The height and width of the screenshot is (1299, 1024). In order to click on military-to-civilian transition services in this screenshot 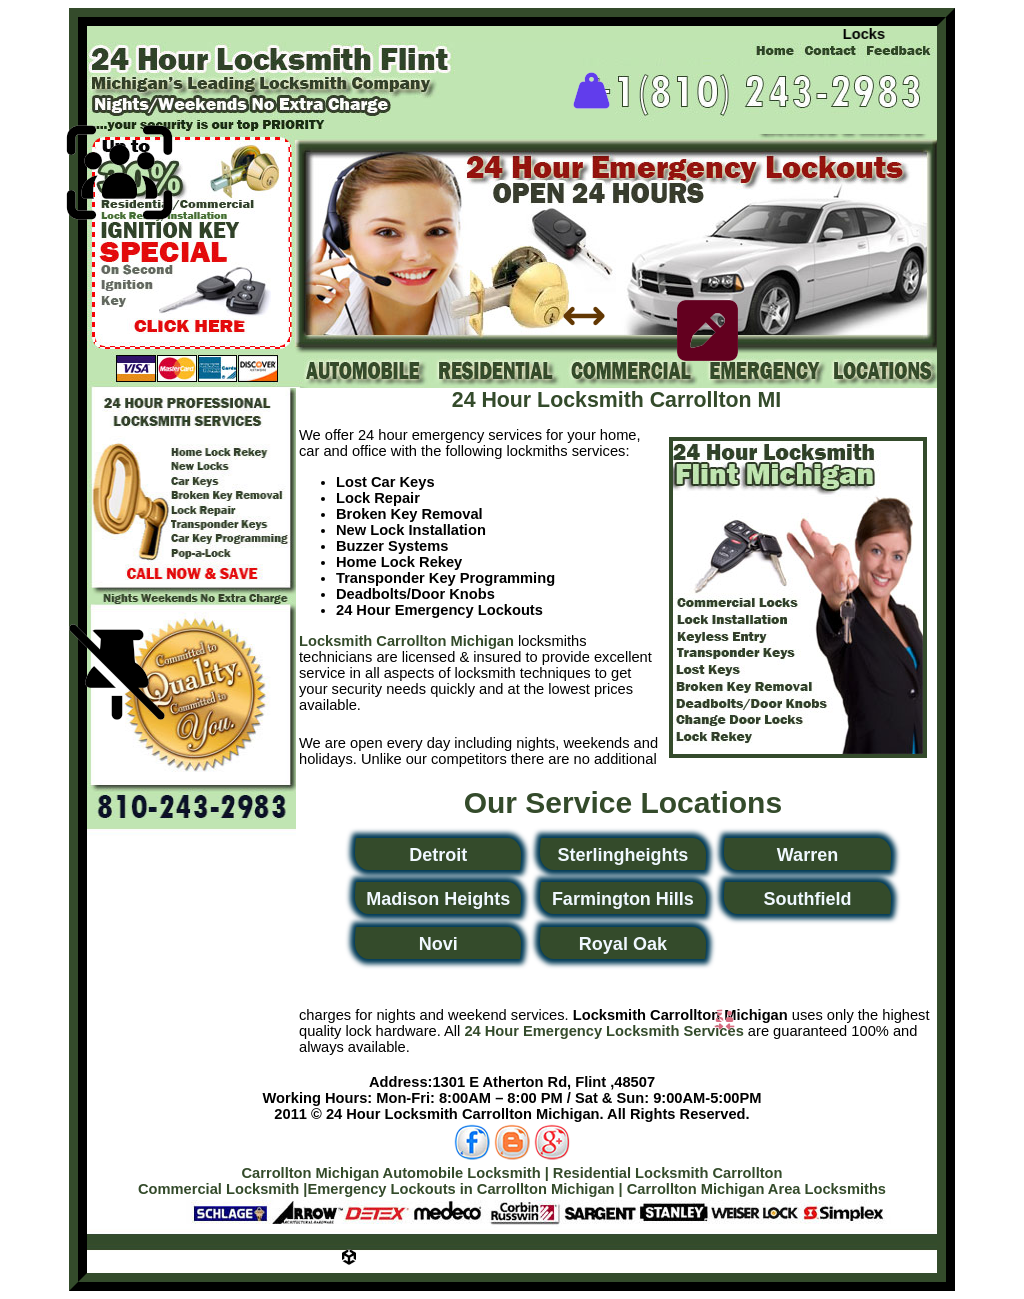, I will do `click(724, 1019)`.